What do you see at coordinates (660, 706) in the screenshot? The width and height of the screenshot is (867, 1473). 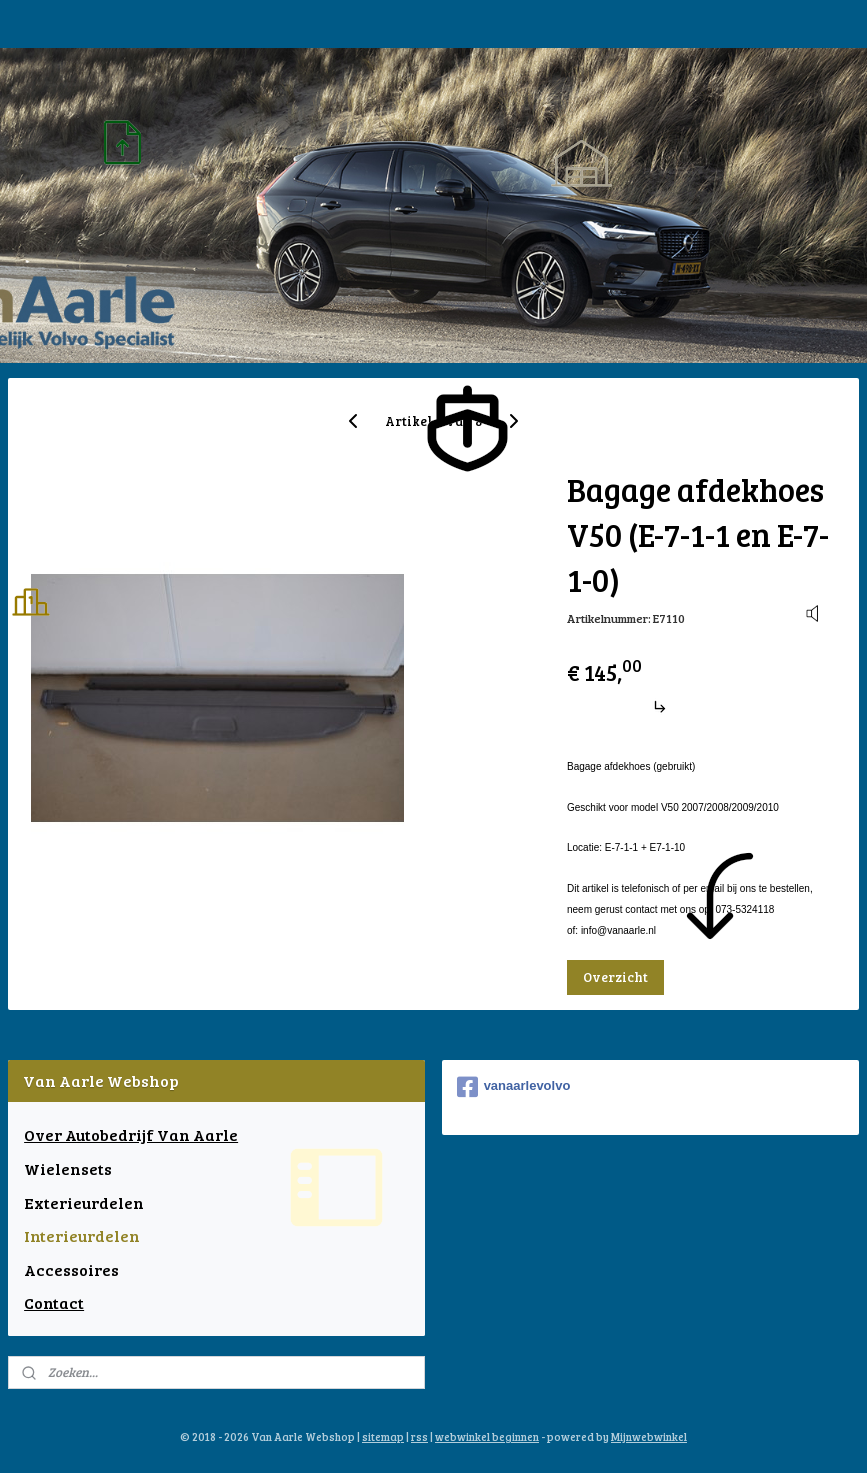 I see `navigate to a subdirectory or nested folder` at bounding box center [660, 706].